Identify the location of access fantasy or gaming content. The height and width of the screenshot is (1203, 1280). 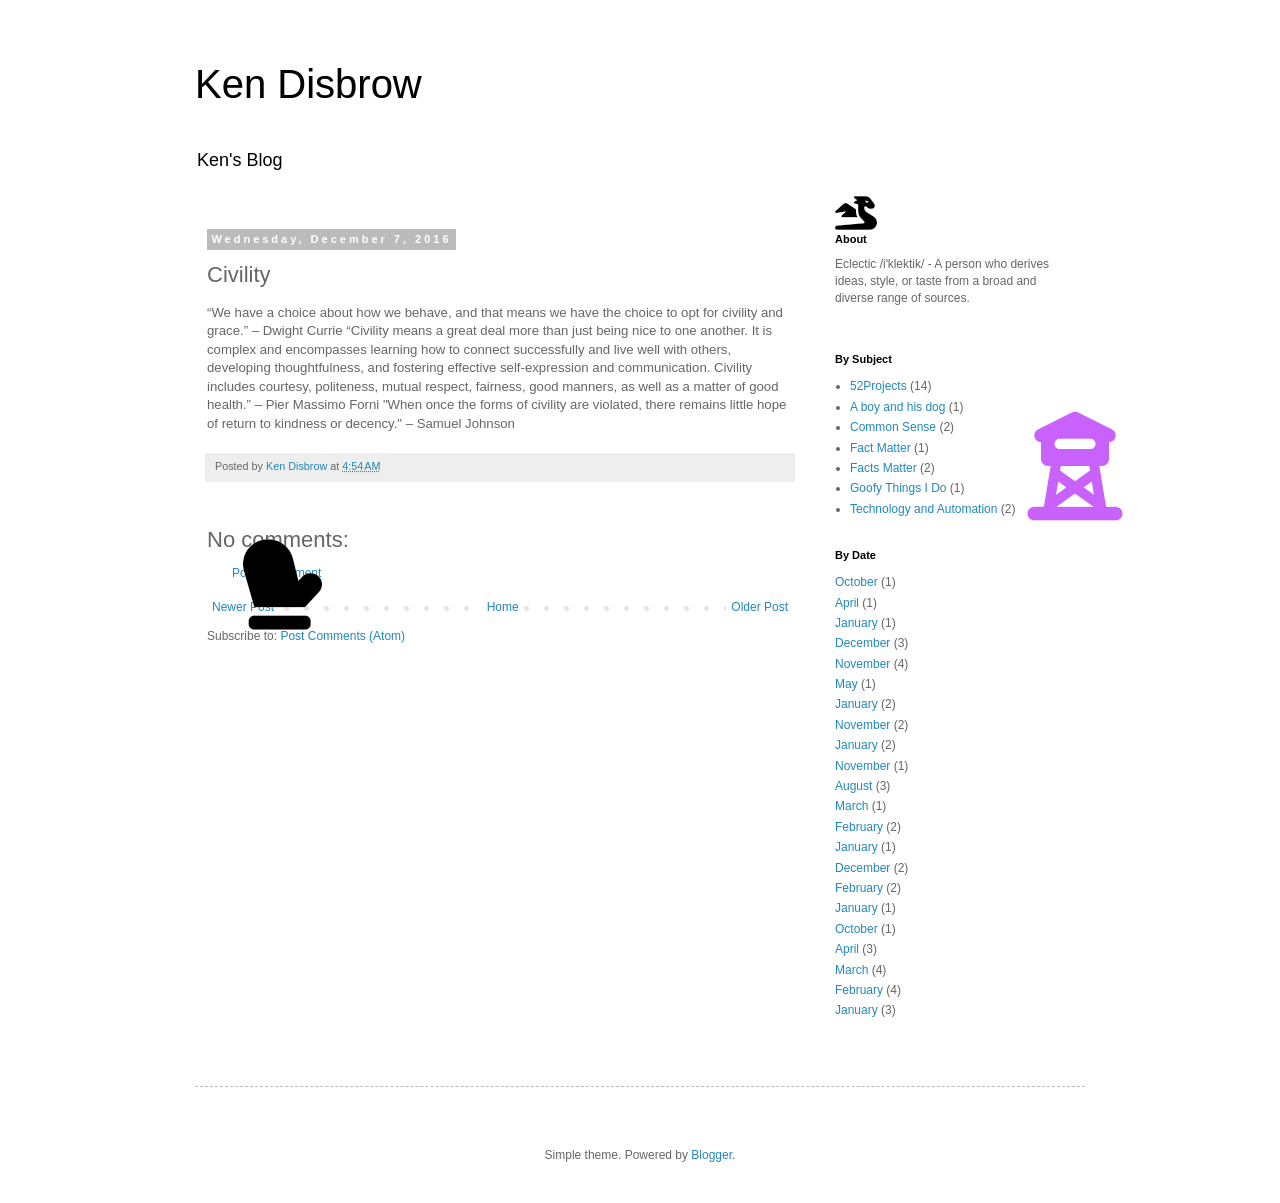
(856, 213).